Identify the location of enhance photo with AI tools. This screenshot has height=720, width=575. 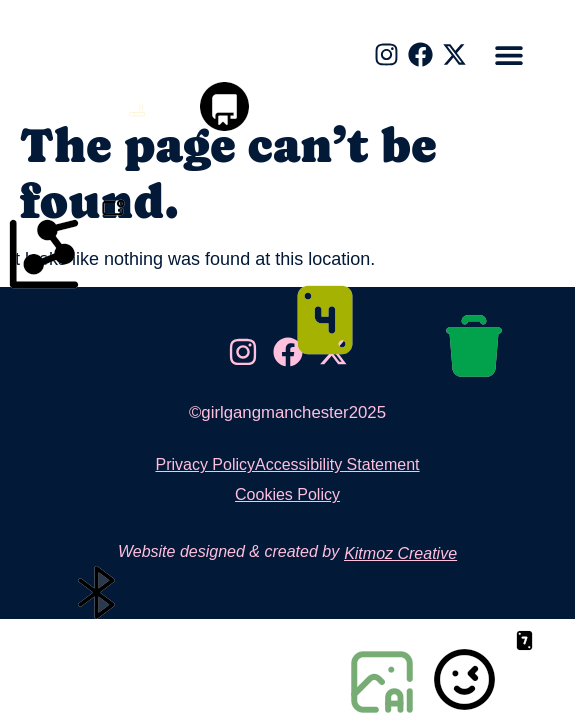
(382, 682).